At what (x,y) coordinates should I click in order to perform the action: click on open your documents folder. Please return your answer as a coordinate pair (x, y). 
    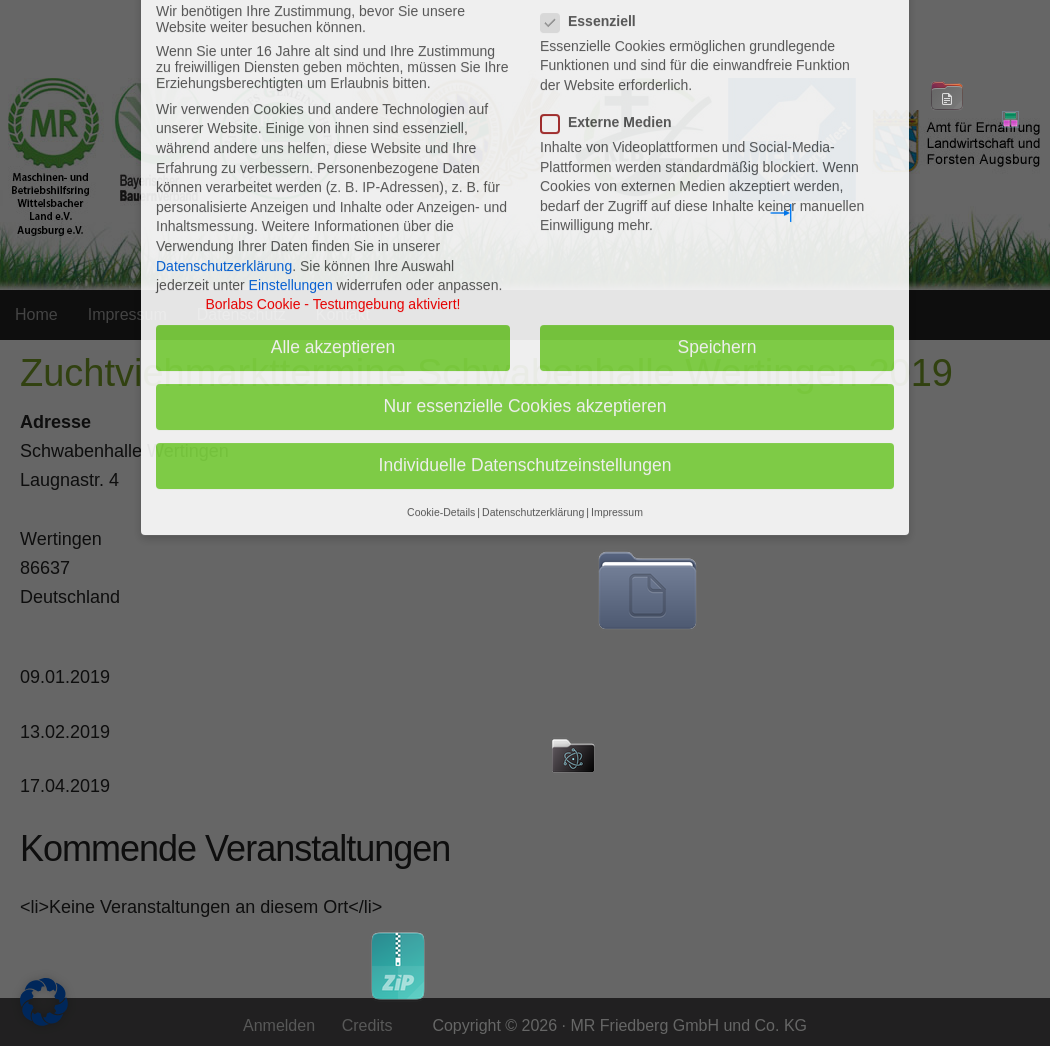
    Looking at the image, I should click on (947, 95).